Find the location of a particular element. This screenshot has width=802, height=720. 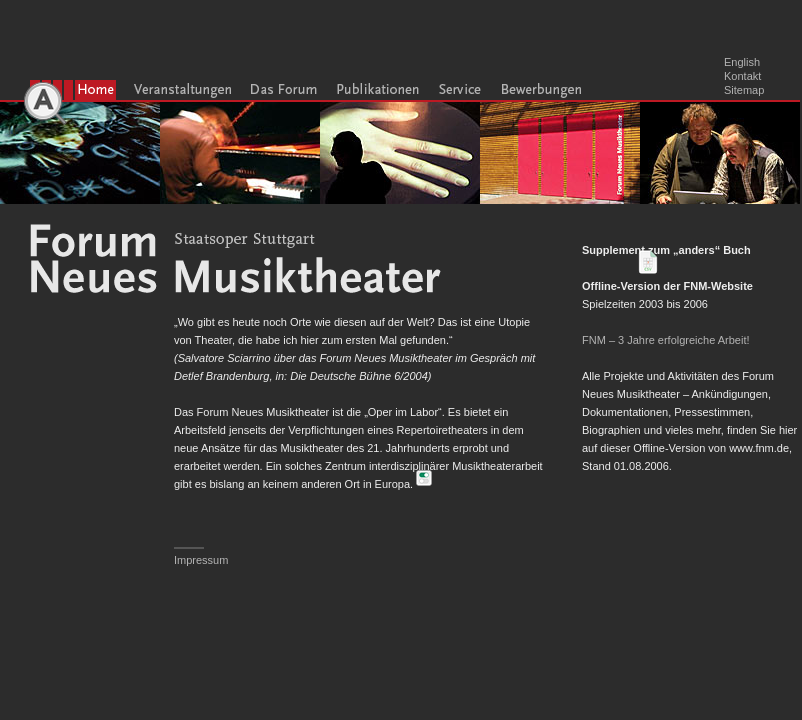

search within file contents is located at coordinates (45, 103).